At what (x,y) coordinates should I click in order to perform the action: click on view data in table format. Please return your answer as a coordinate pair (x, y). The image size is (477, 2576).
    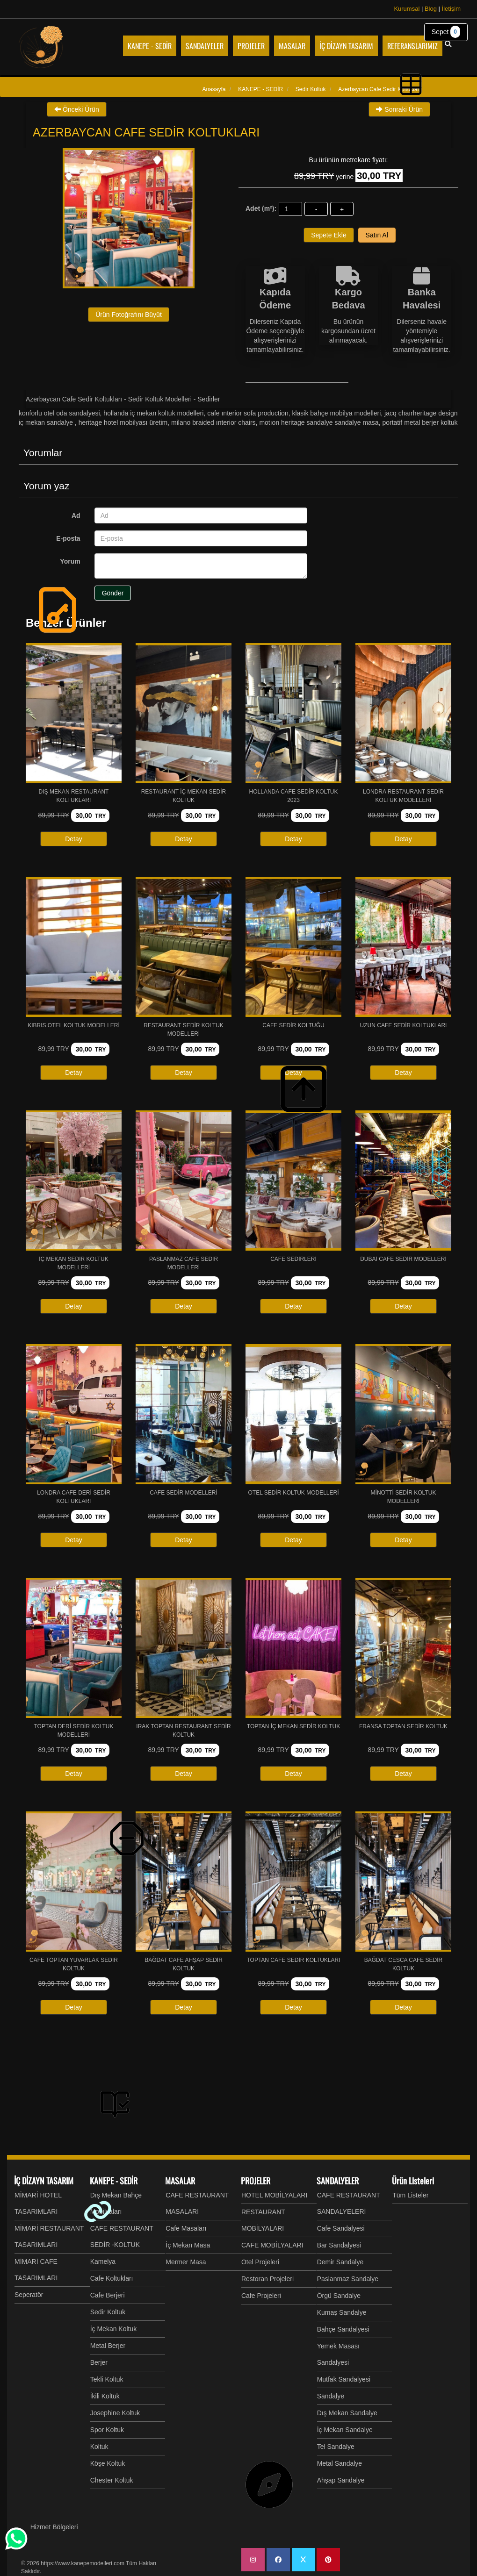
    Looking at the image, I should click on (411, 84).